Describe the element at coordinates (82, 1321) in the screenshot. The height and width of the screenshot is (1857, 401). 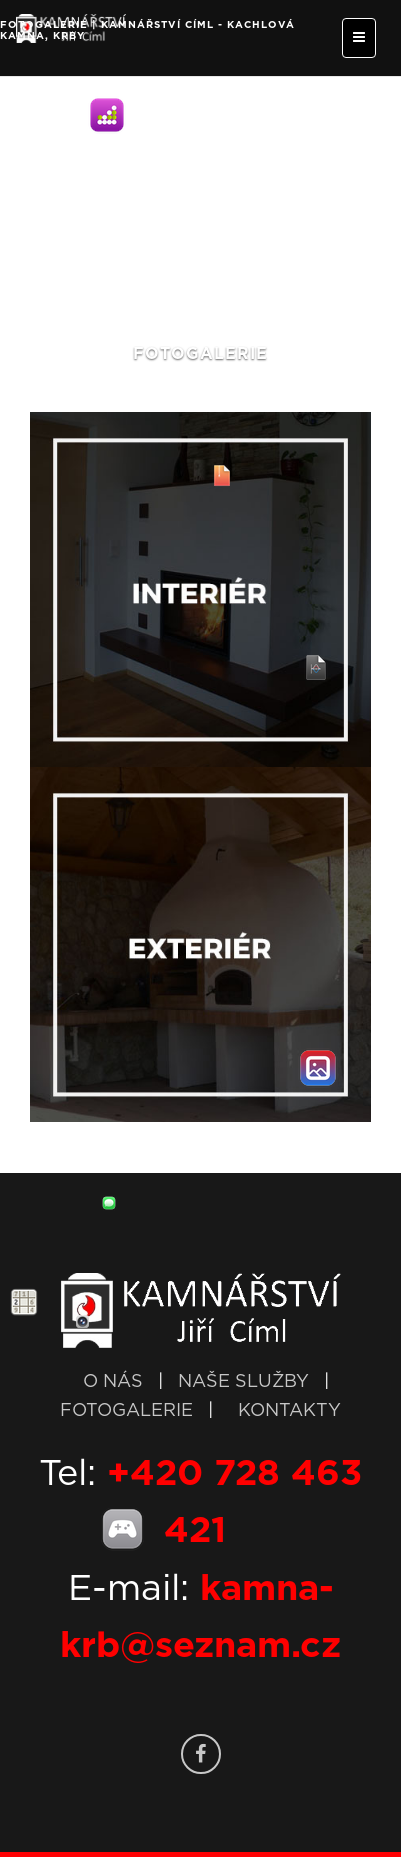
I see `open the camera app` at that location.